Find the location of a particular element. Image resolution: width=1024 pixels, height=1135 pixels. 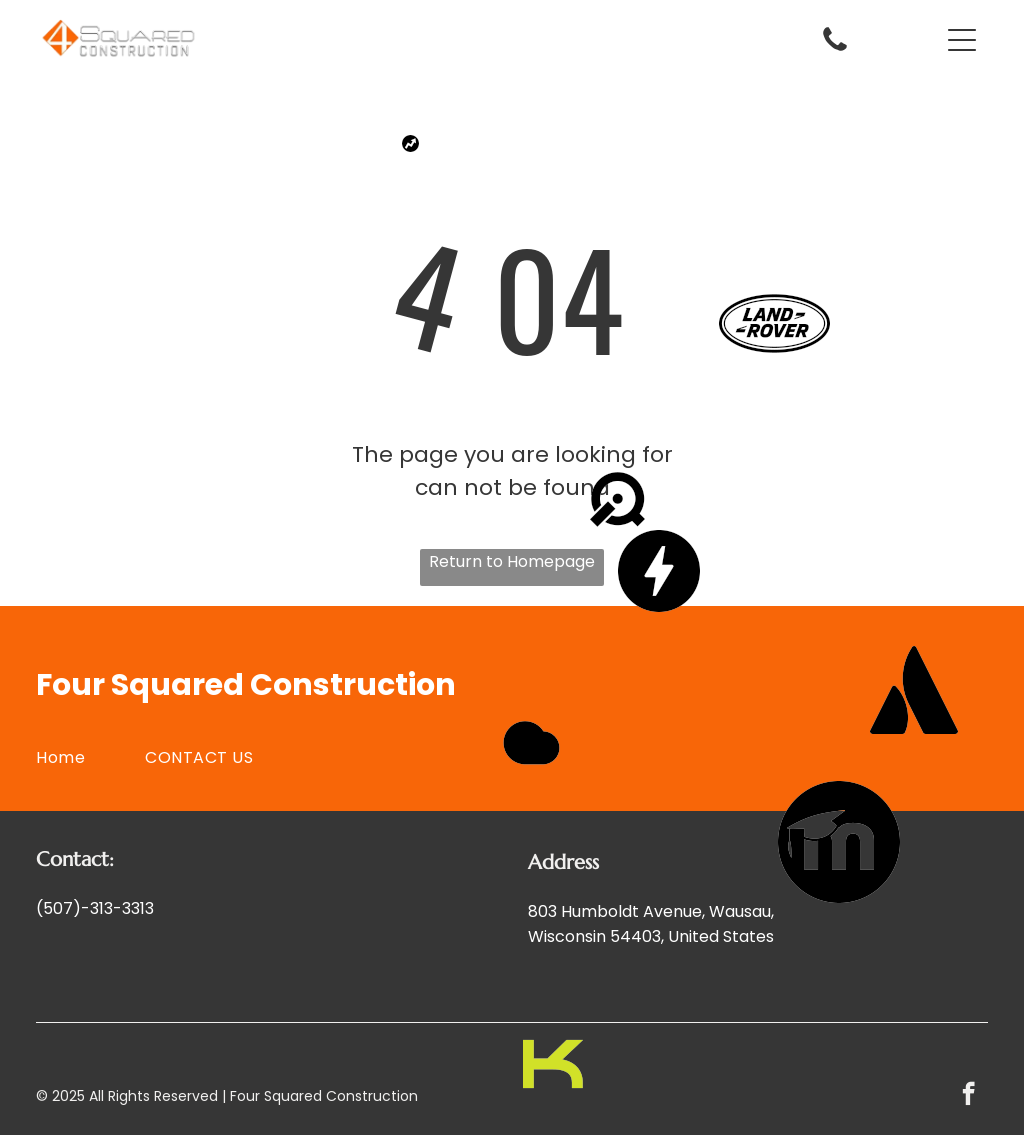

open the BuzzFeed app is located at coordinates (410, 143).